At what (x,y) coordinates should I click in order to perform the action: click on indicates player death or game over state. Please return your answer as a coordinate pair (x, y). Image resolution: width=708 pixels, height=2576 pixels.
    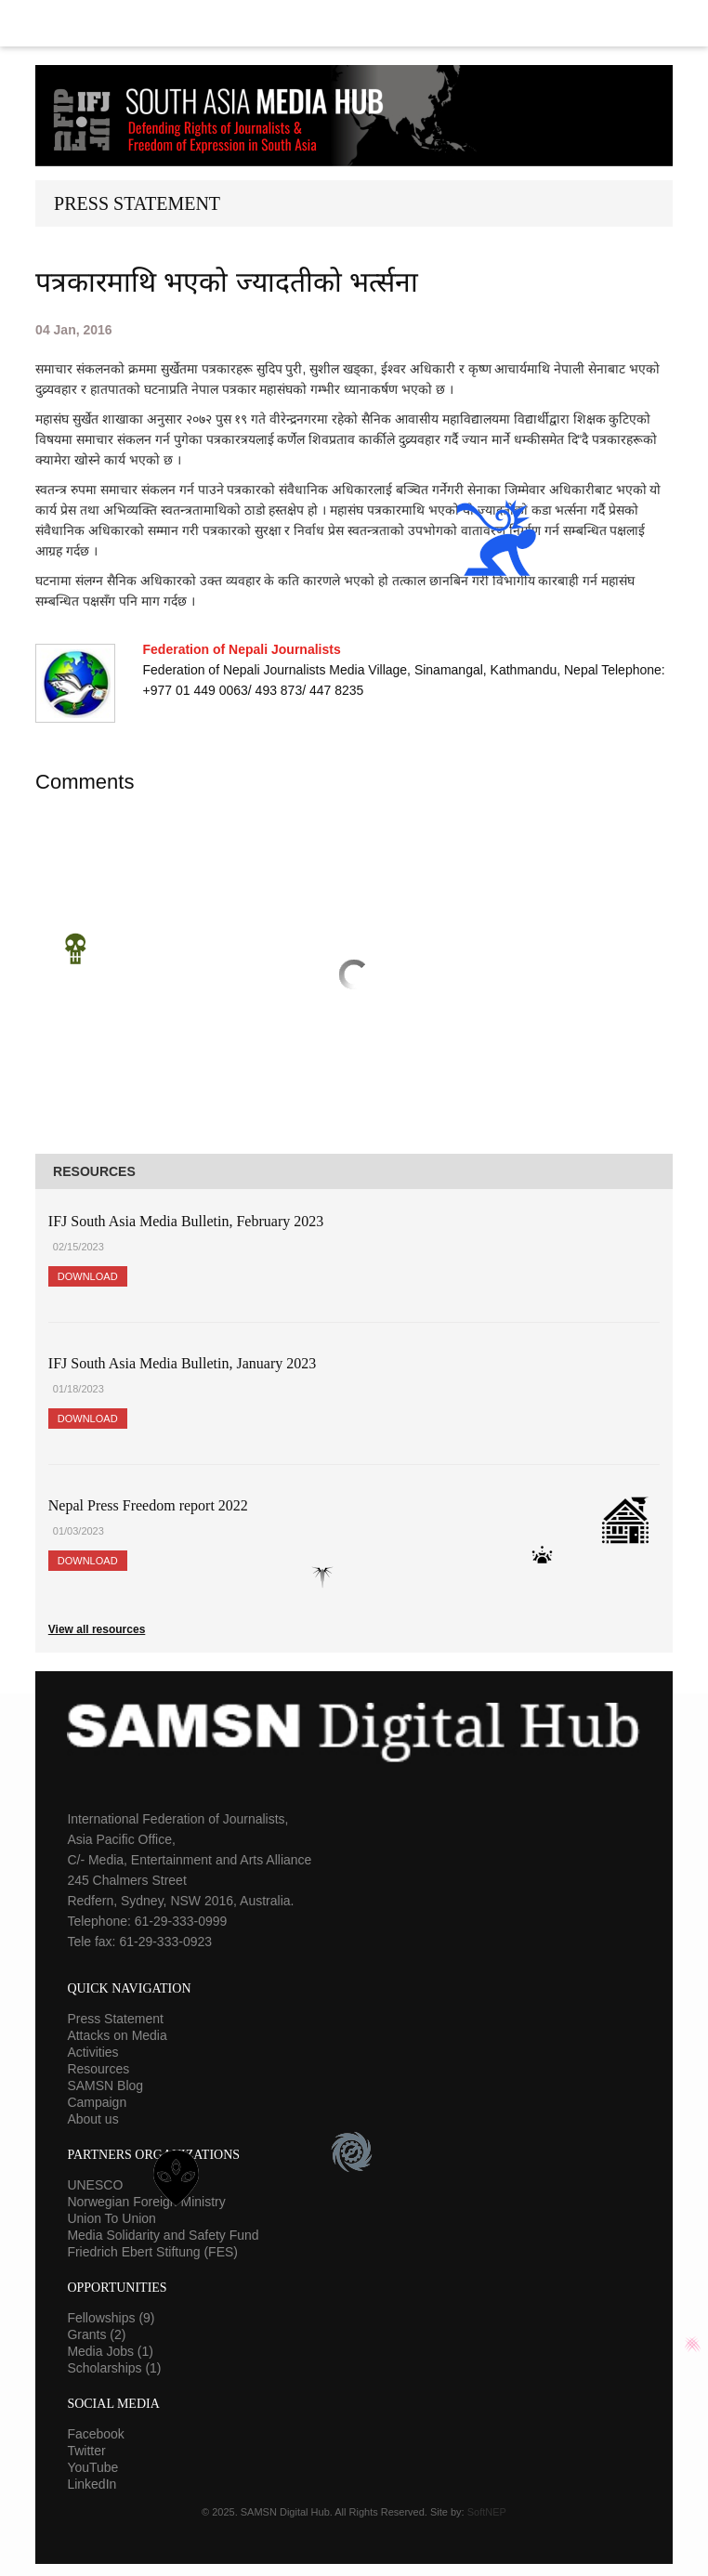
    Looking at the image, I should click on (75, 948).